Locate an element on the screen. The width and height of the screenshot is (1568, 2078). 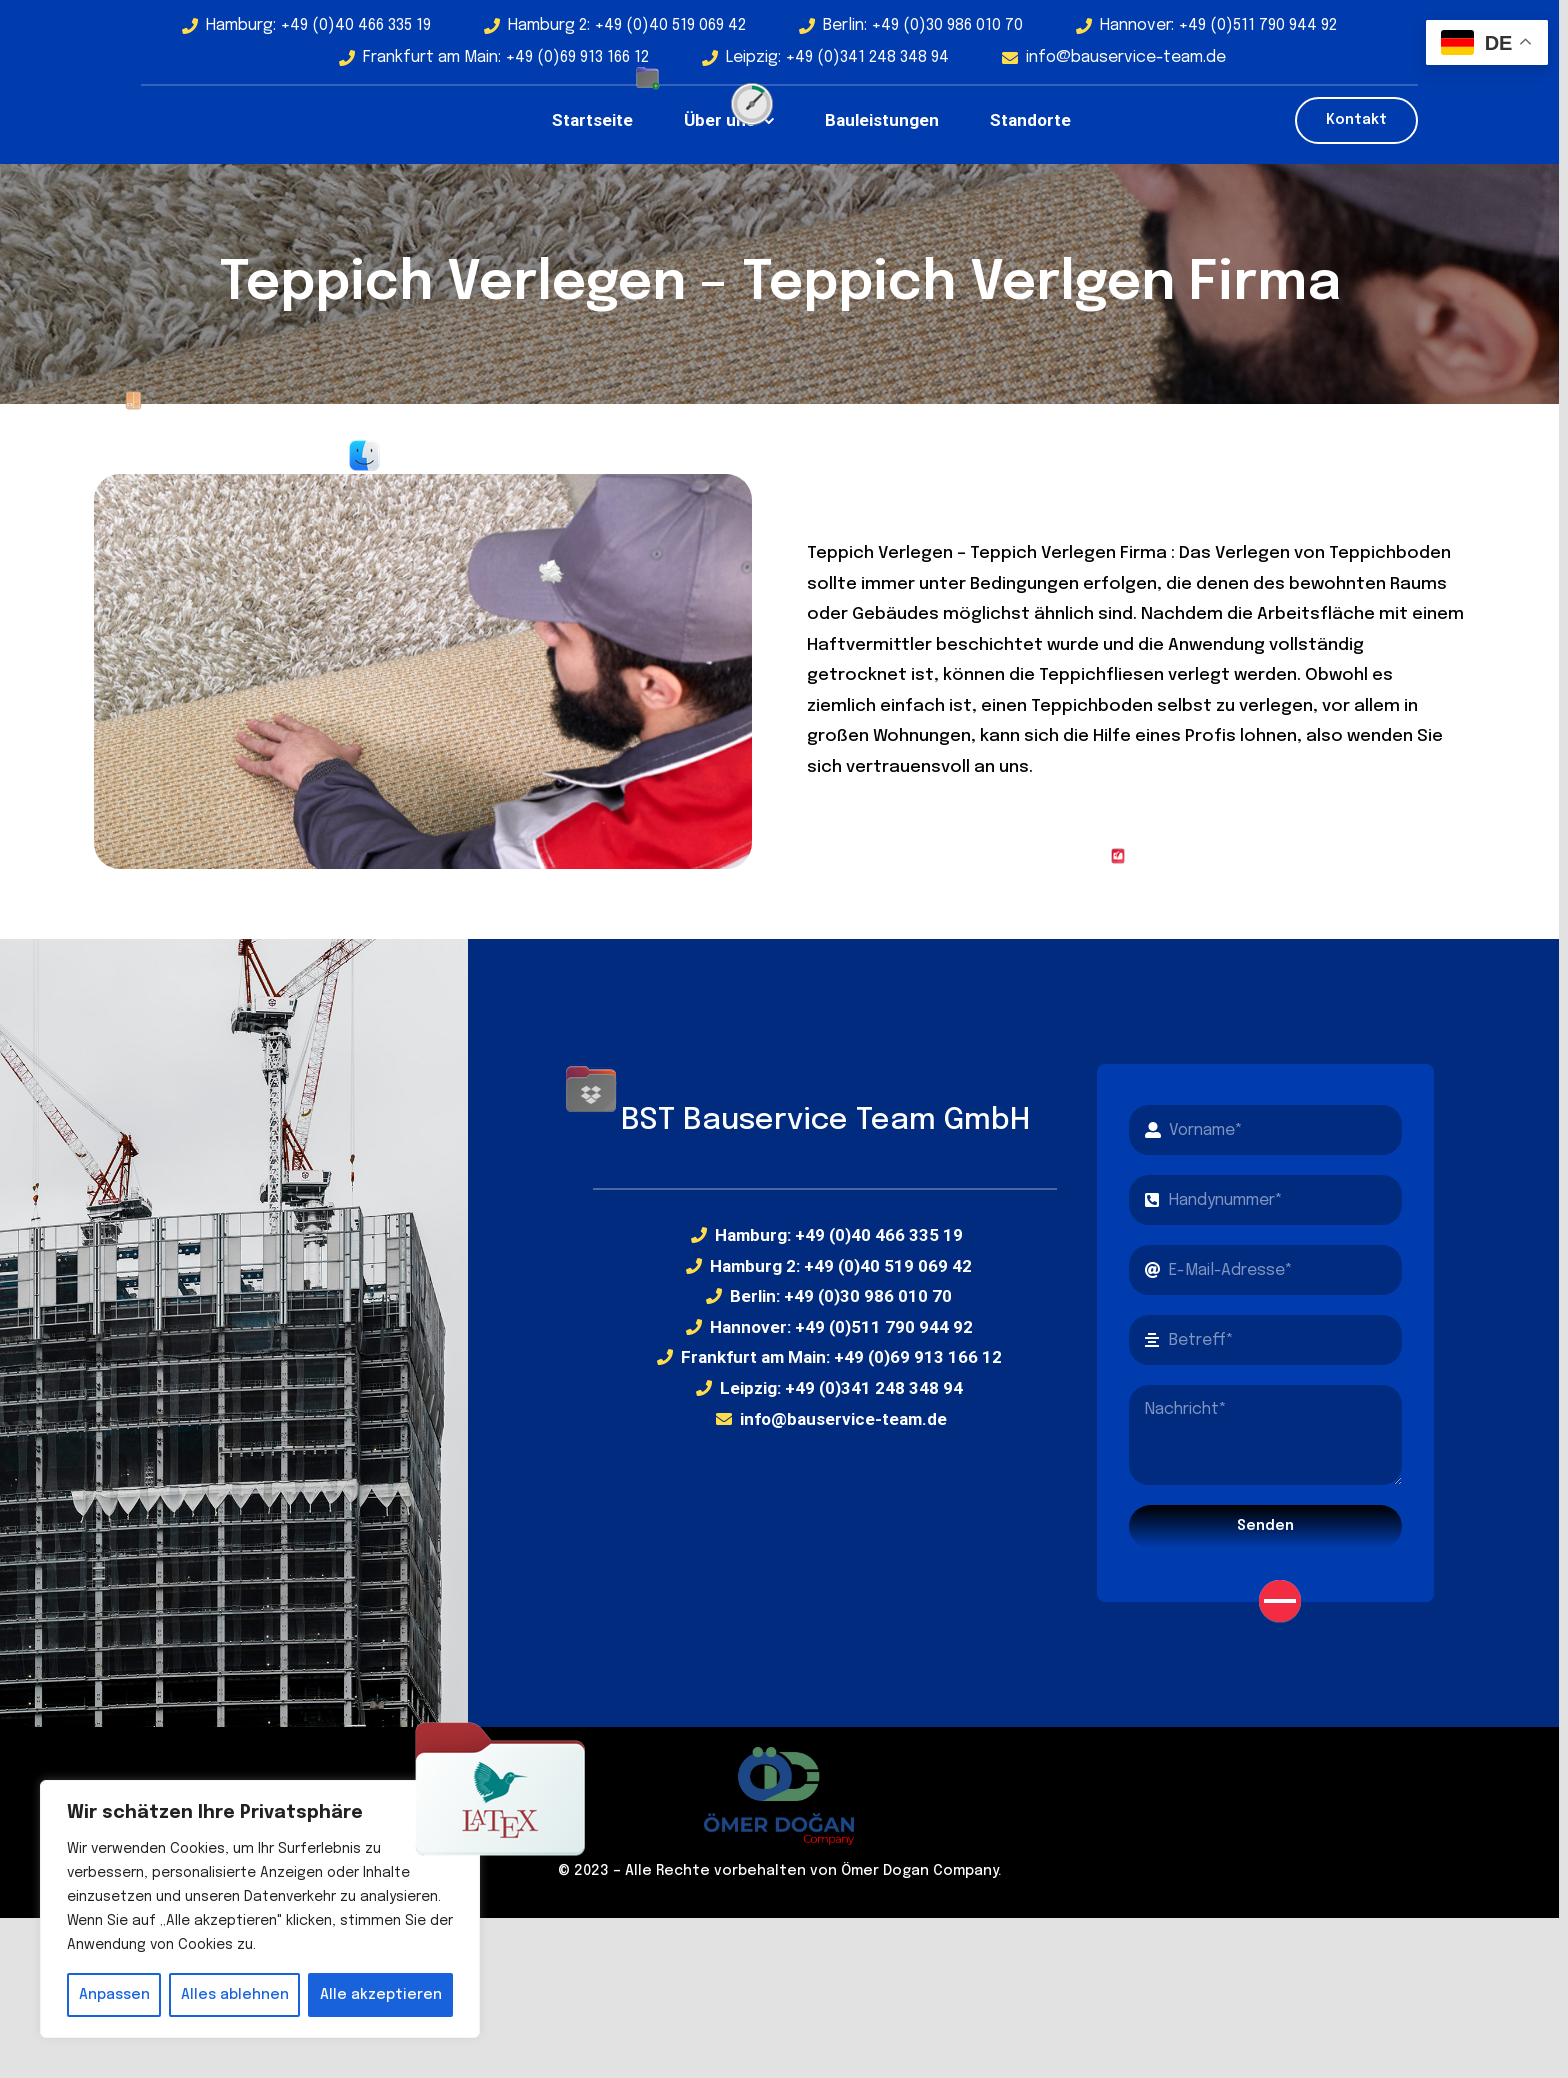
mark email as junk or spam is located at coordinates (551, 572).